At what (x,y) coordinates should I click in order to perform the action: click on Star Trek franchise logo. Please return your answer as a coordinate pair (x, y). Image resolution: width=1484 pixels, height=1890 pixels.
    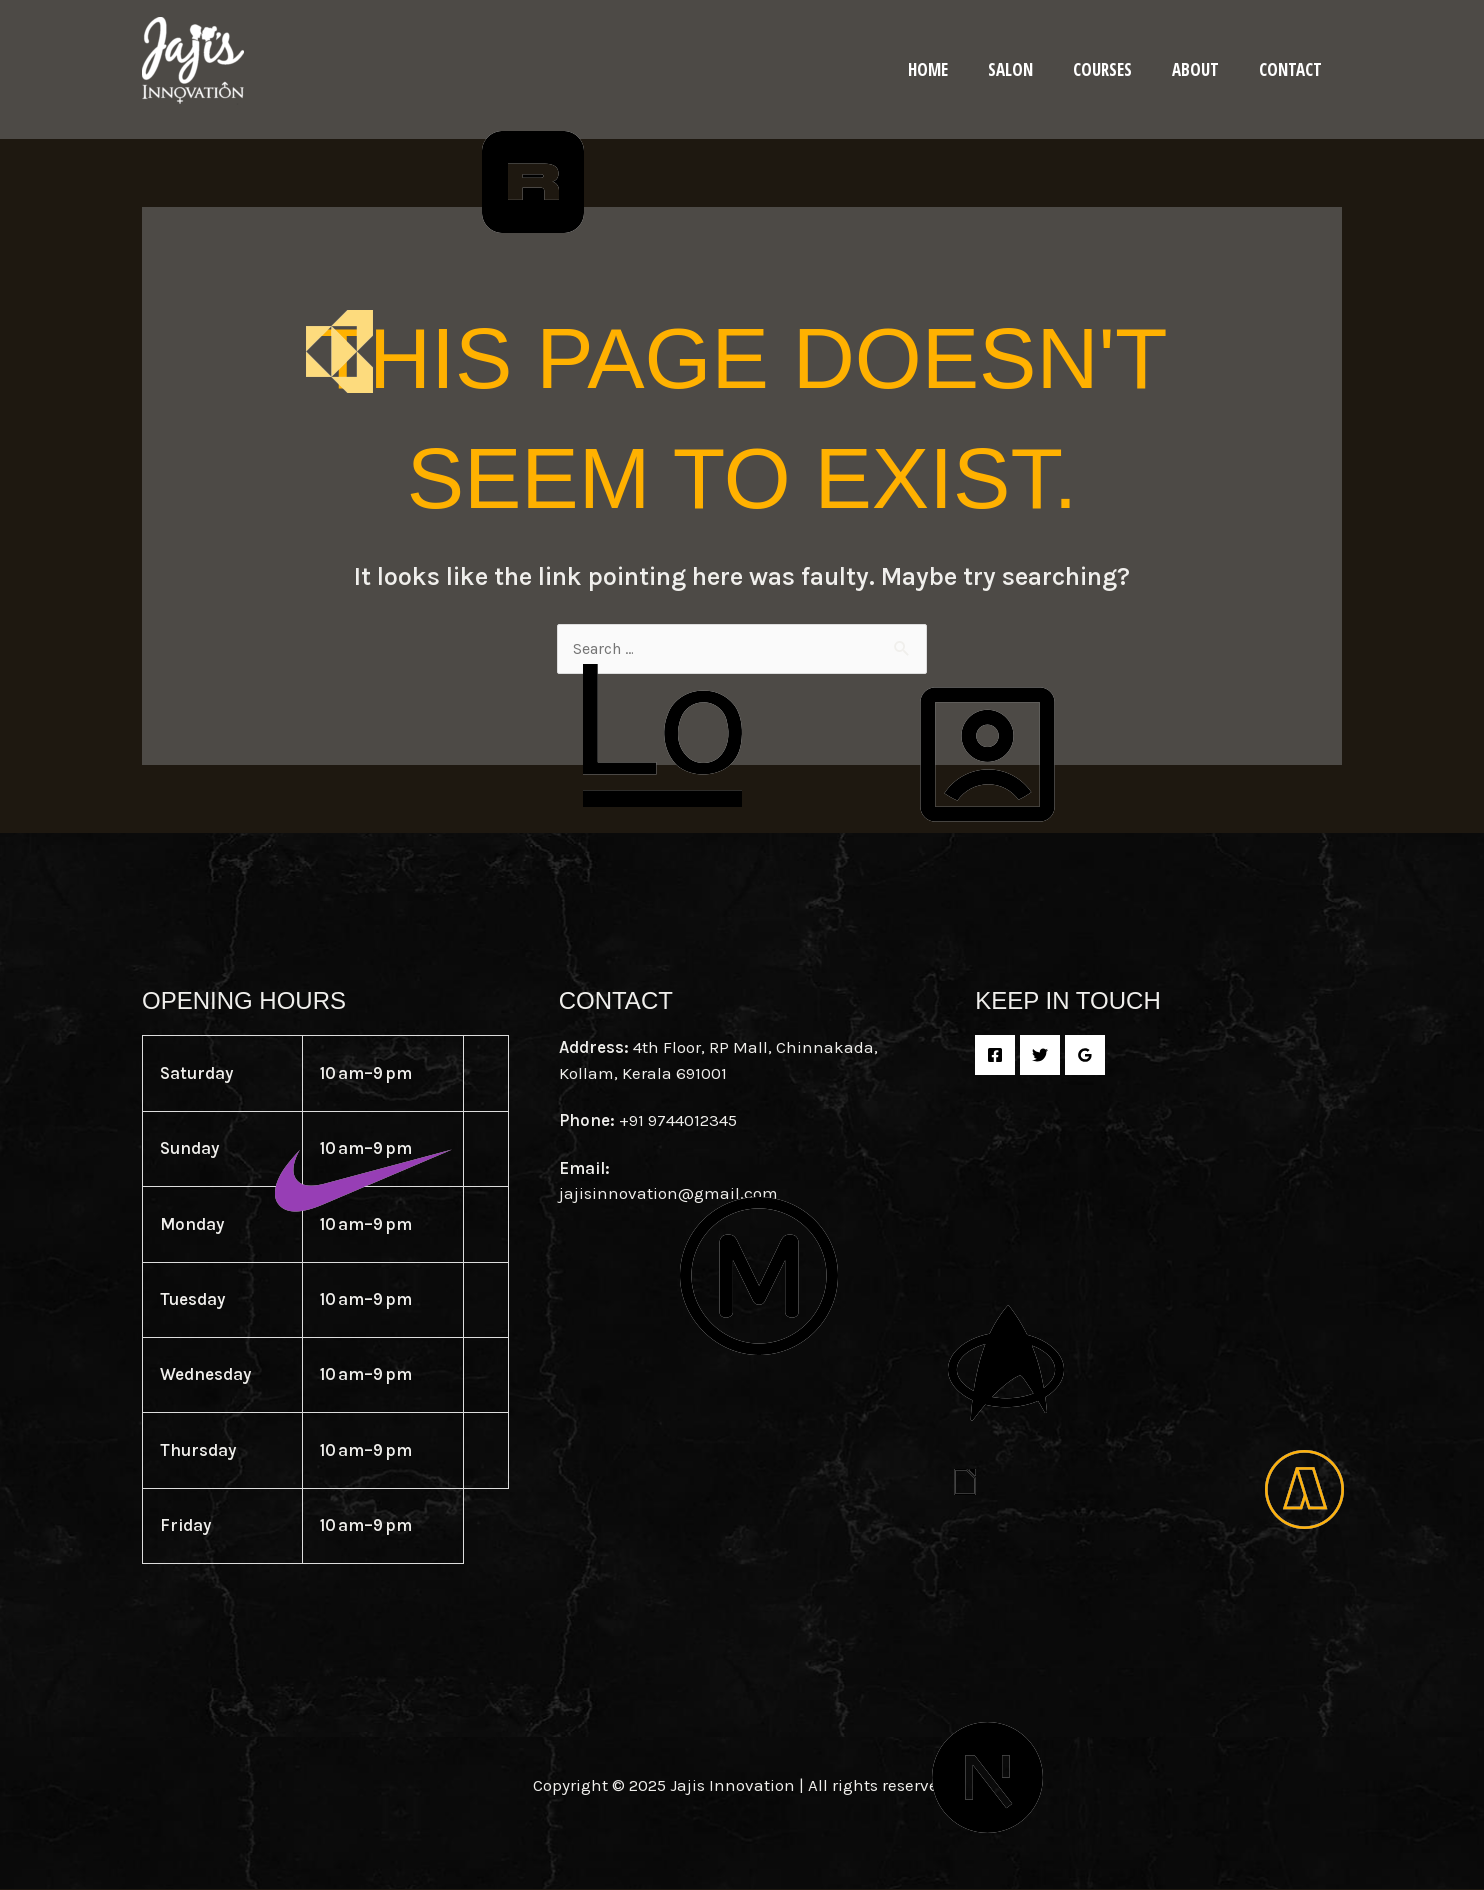
    Looking at the image, I should click on (1006, 1363).